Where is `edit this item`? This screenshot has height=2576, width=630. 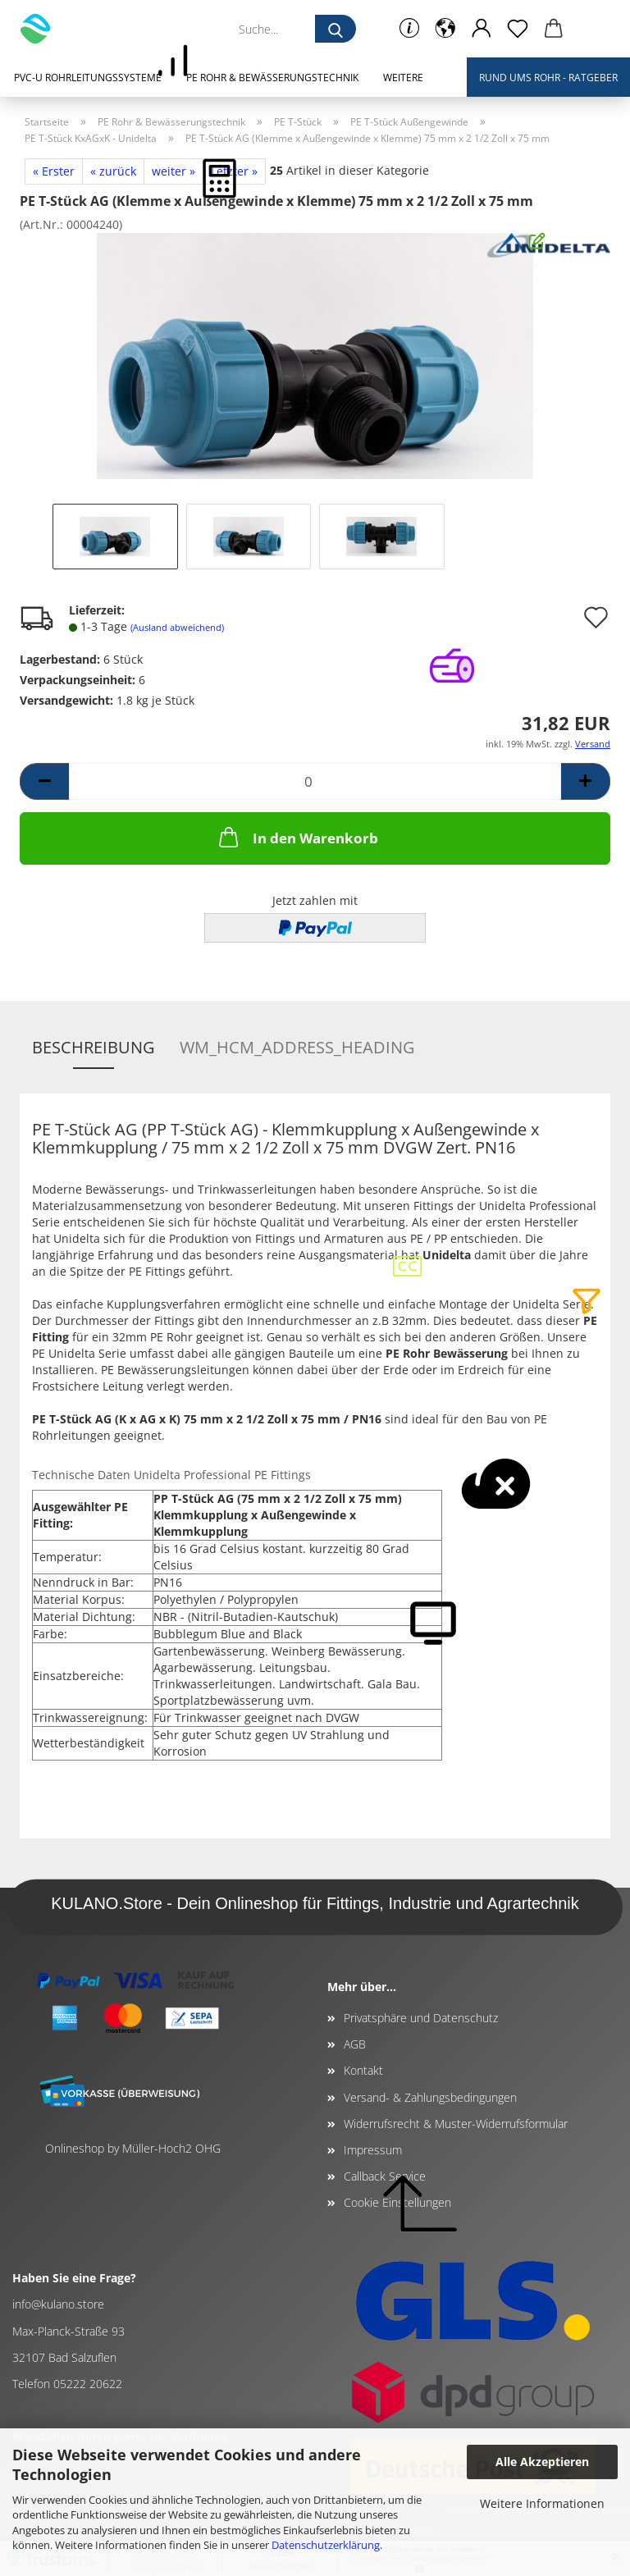
edit this item is located at coordinates (536, 240).